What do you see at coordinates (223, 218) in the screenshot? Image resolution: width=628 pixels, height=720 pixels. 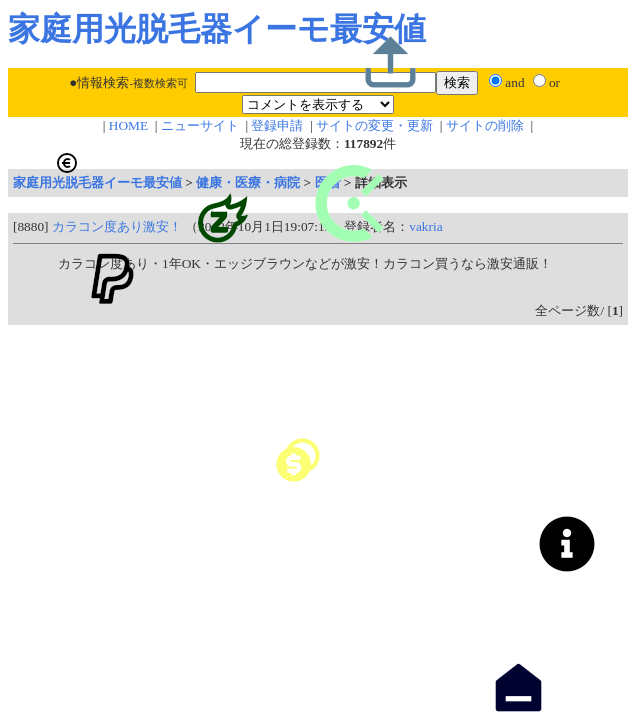 I see `link to zcool profile or portfolio` at bounding box center [223, 218].